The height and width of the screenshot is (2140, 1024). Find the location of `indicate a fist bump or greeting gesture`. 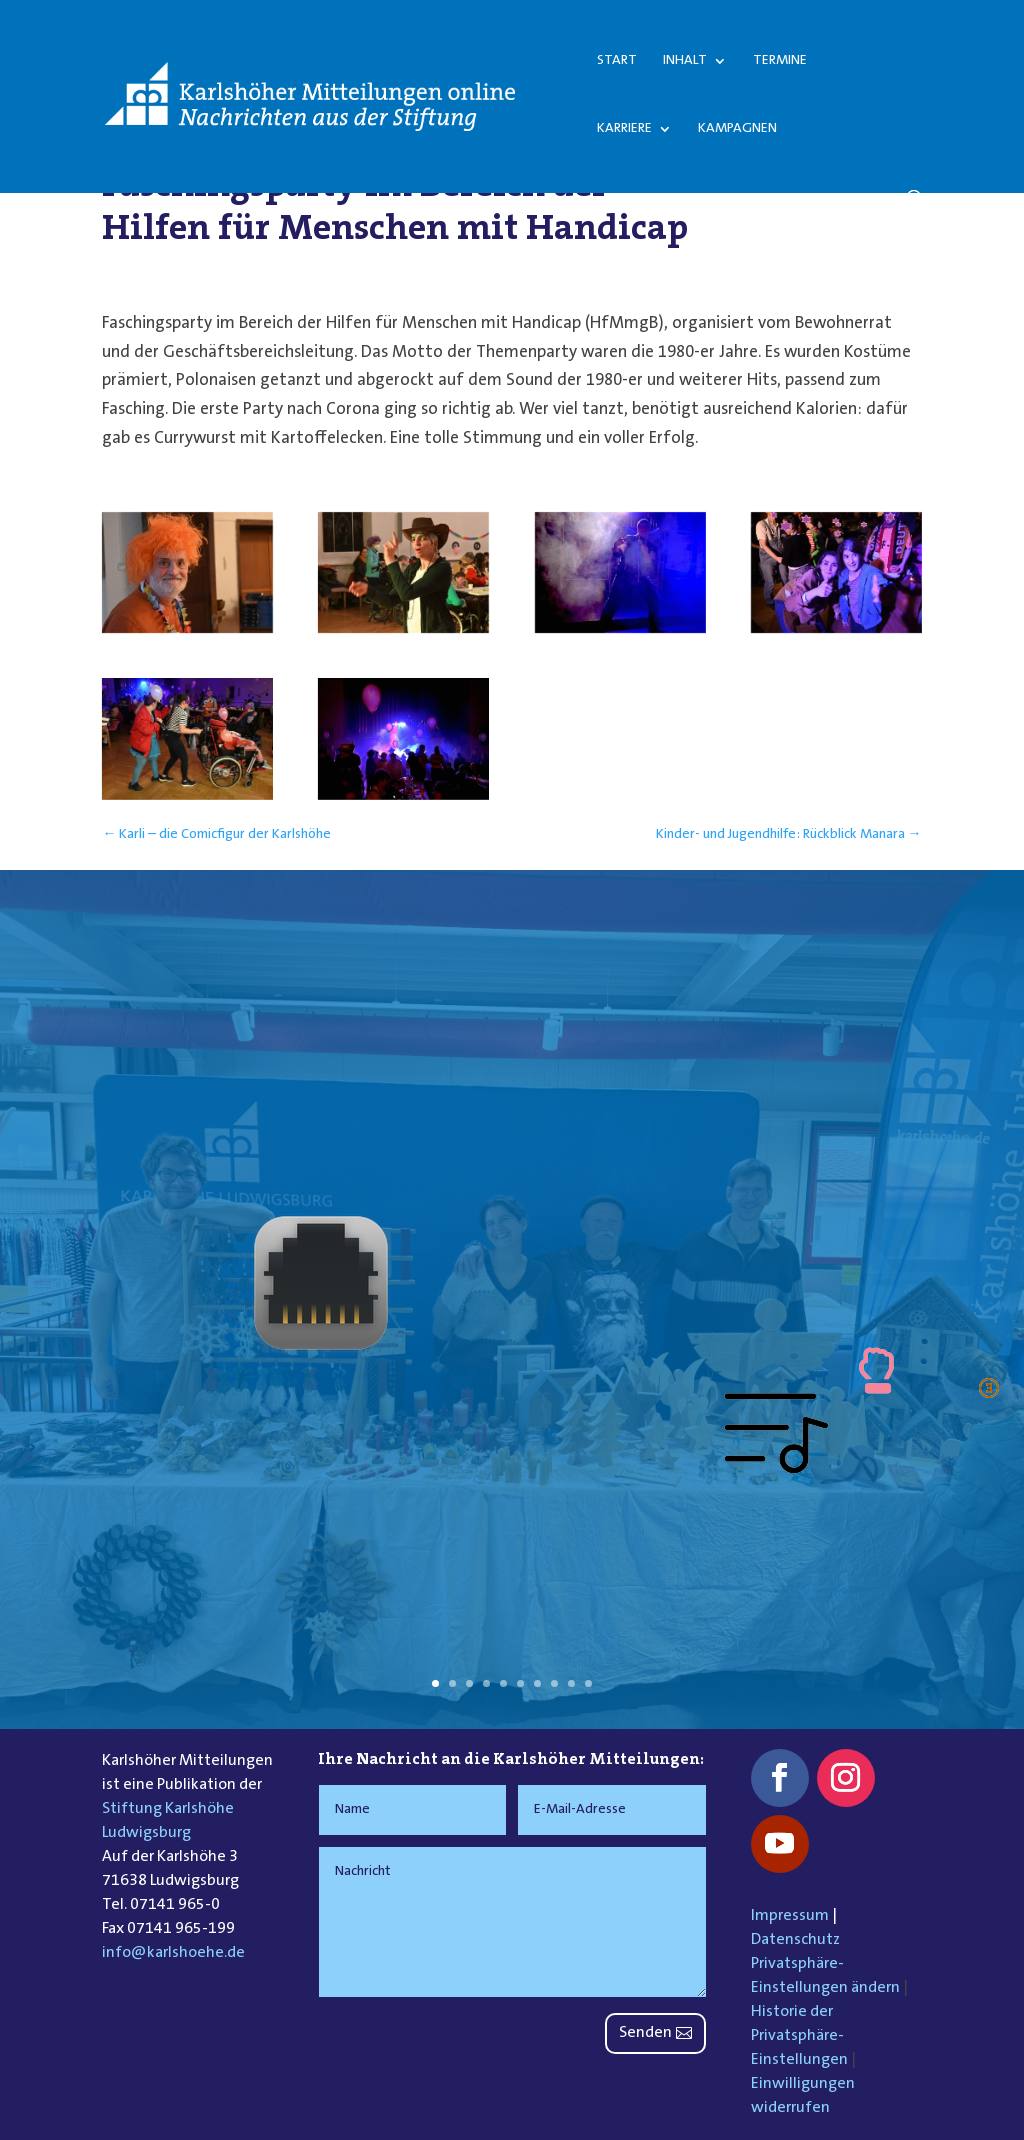

indicate a fist bump or greeting gesture is located at coordinates (876, 1370).